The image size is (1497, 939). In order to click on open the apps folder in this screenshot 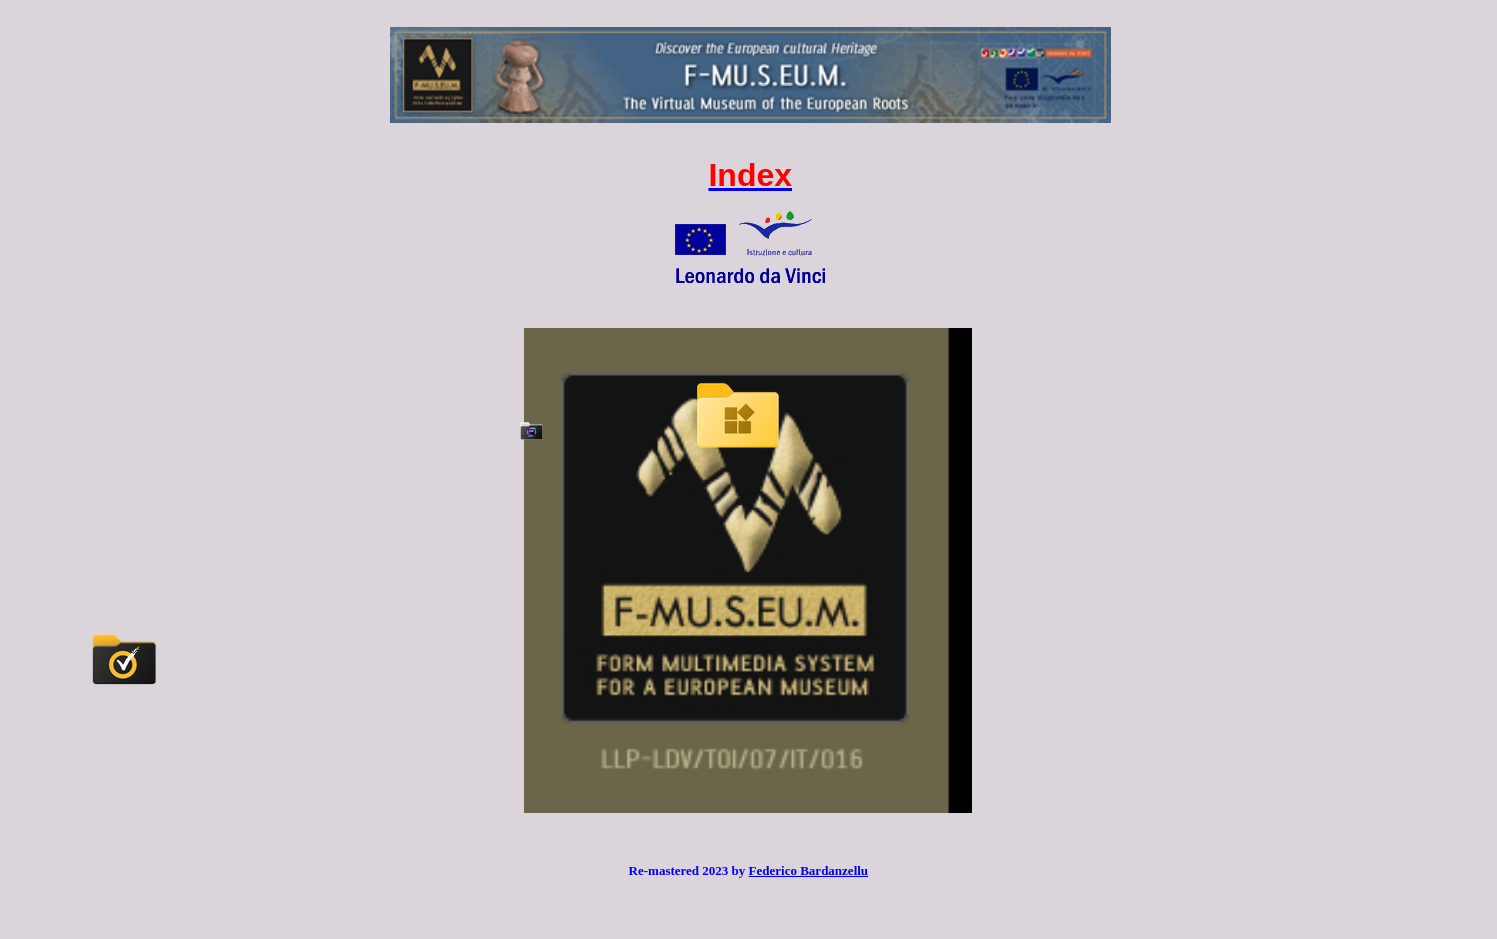, I will do `click(737, 417)`.